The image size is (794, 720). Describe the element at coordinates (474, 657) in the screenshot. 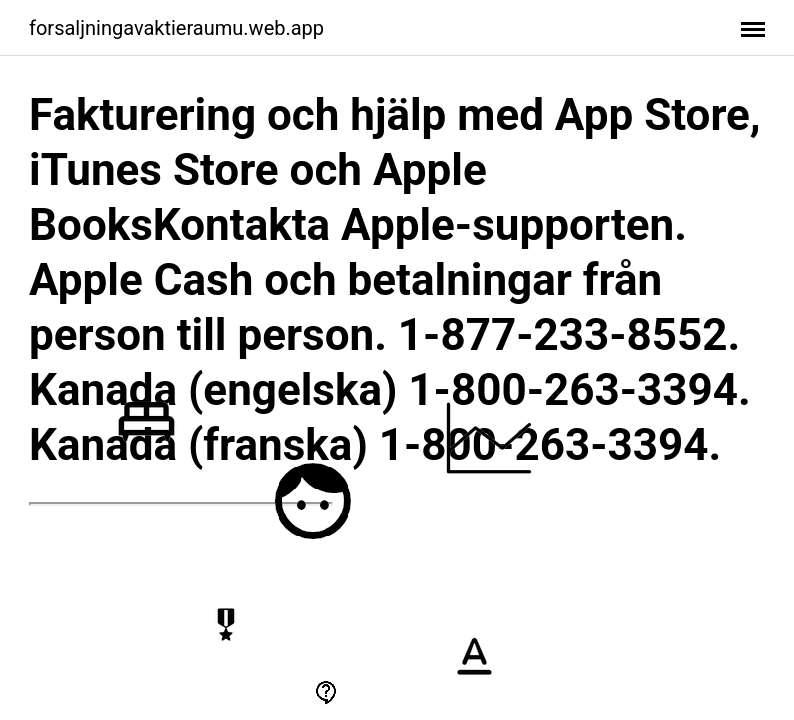

I see `change text formatting options` at that location.